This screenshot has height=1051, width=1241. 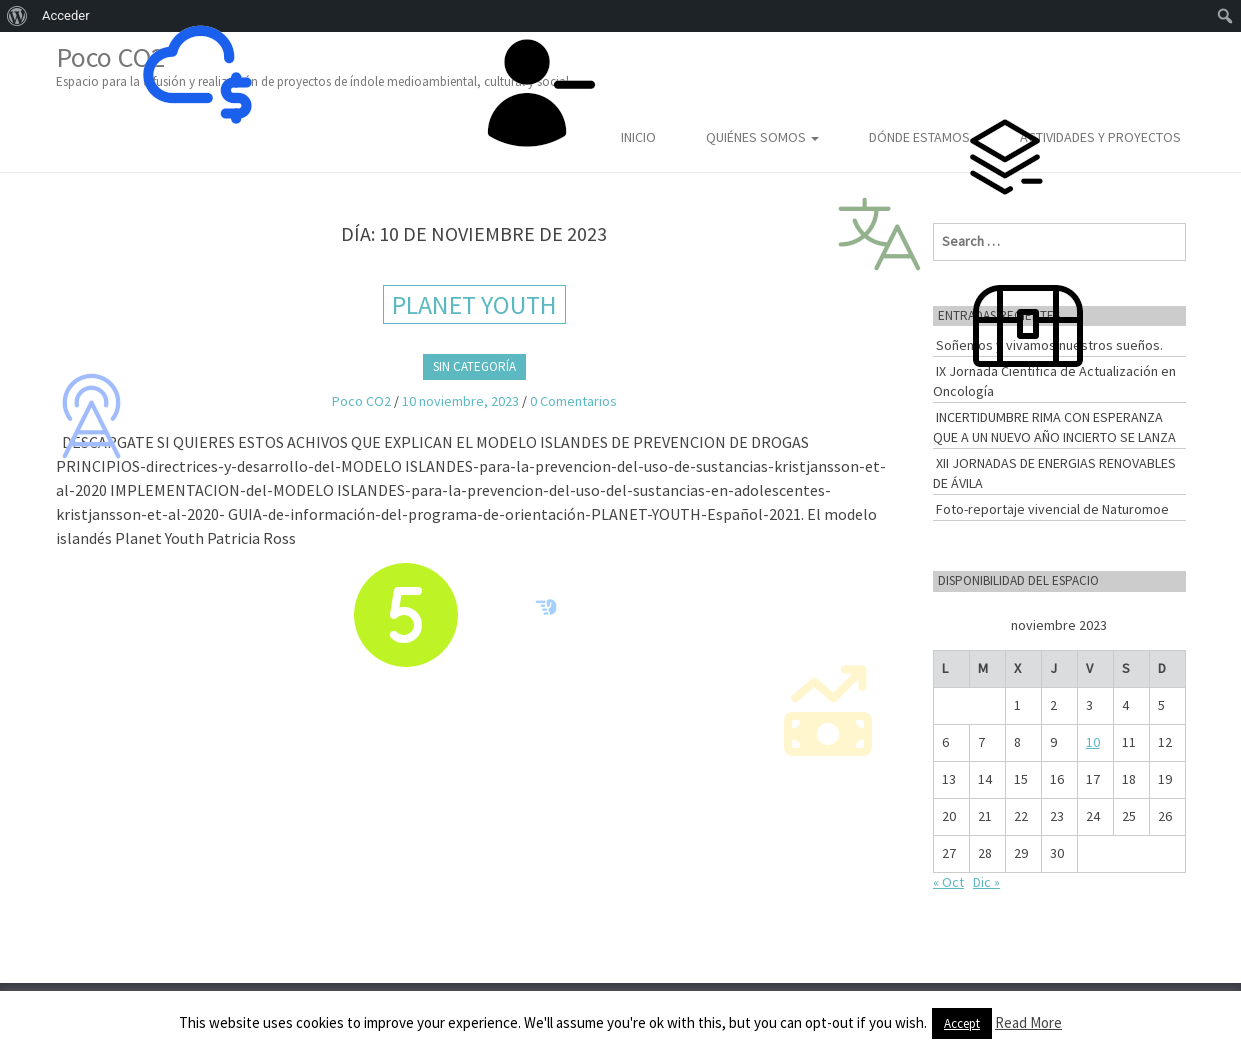 I want to click on remove a layer from the stack, so click(x=1005, y=157).